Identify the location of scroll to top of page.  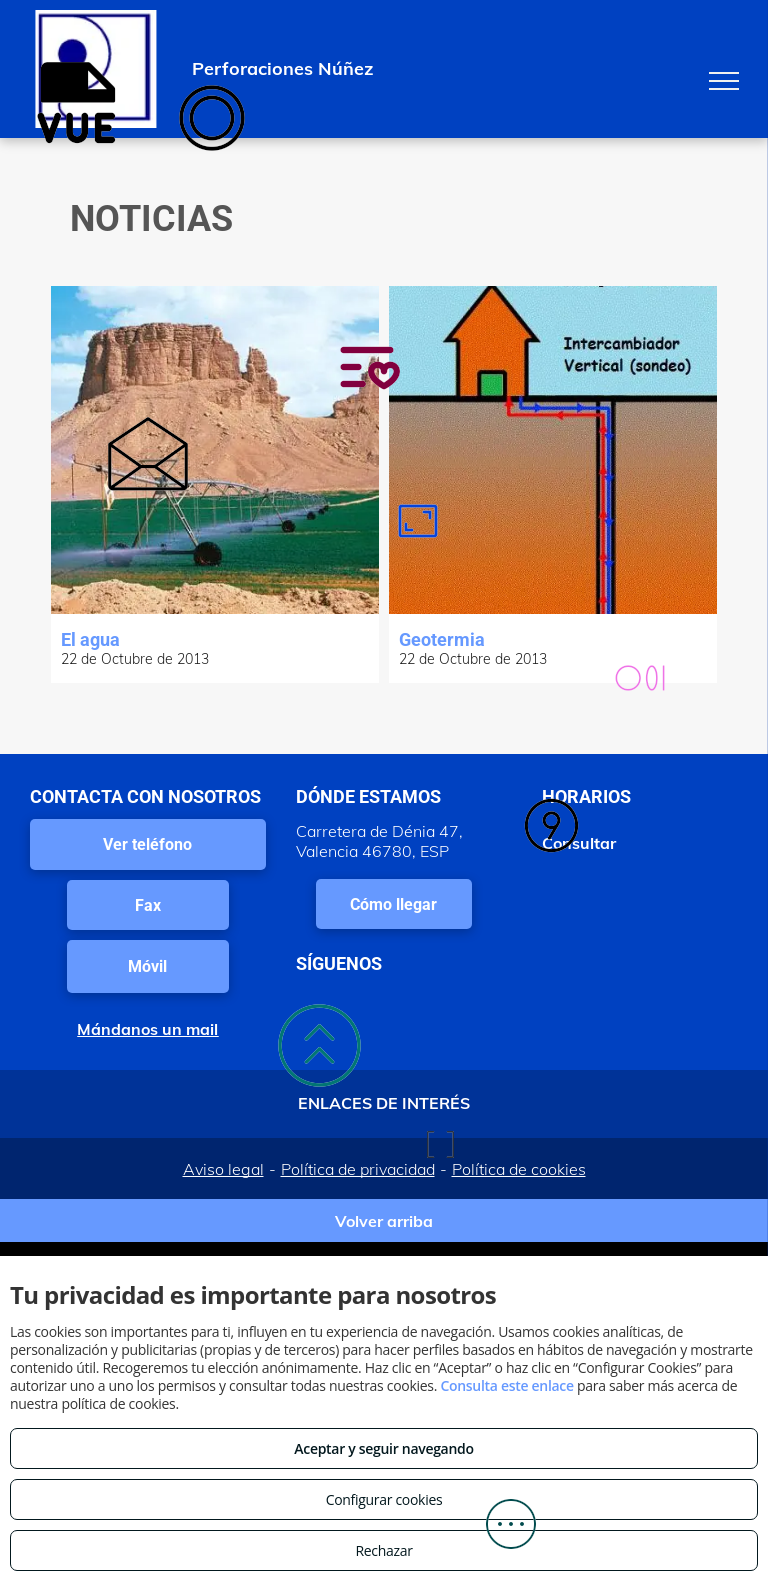
(319, 1045).